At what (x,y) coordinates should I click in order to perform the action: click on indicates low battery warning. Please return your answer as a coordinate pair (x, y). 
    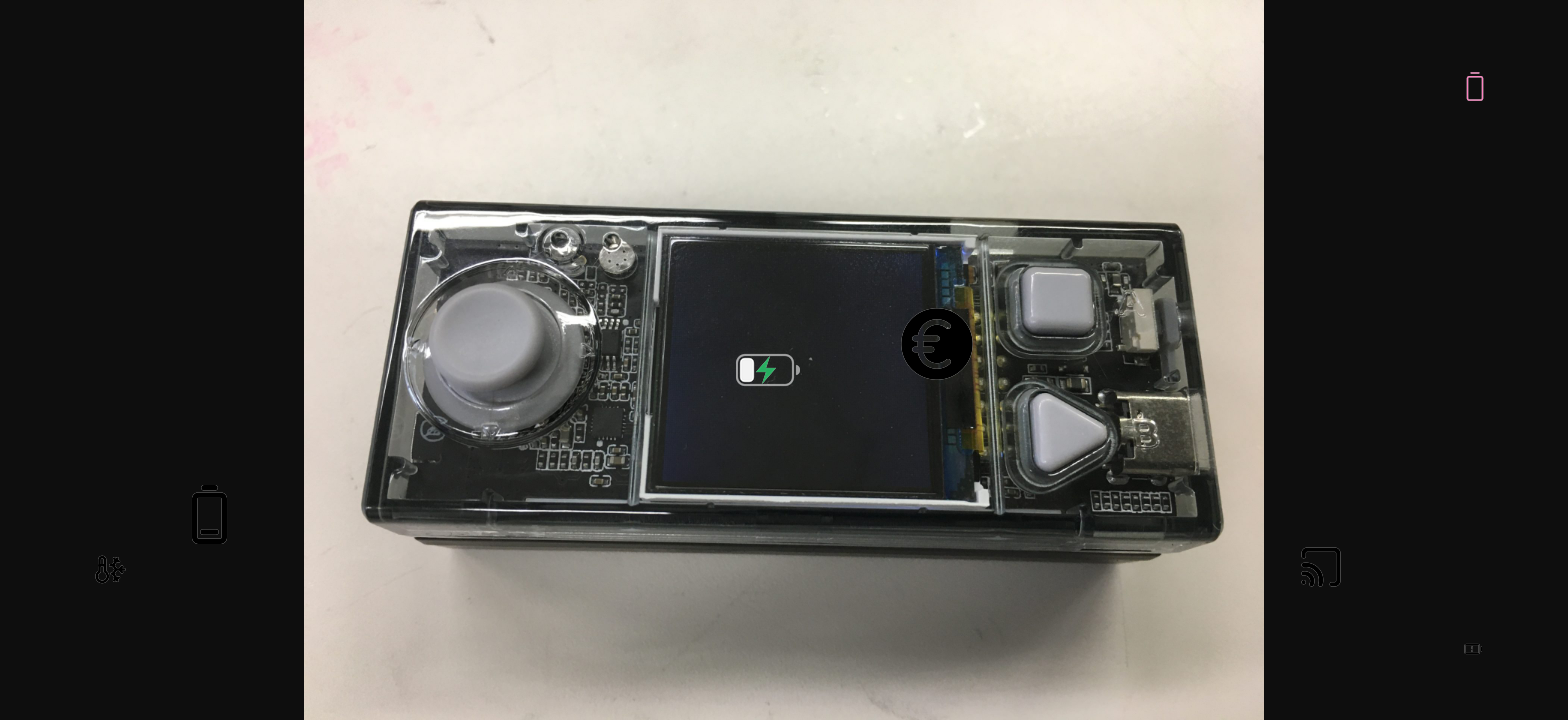
    Looking at the image, I should click on (1473, 649).